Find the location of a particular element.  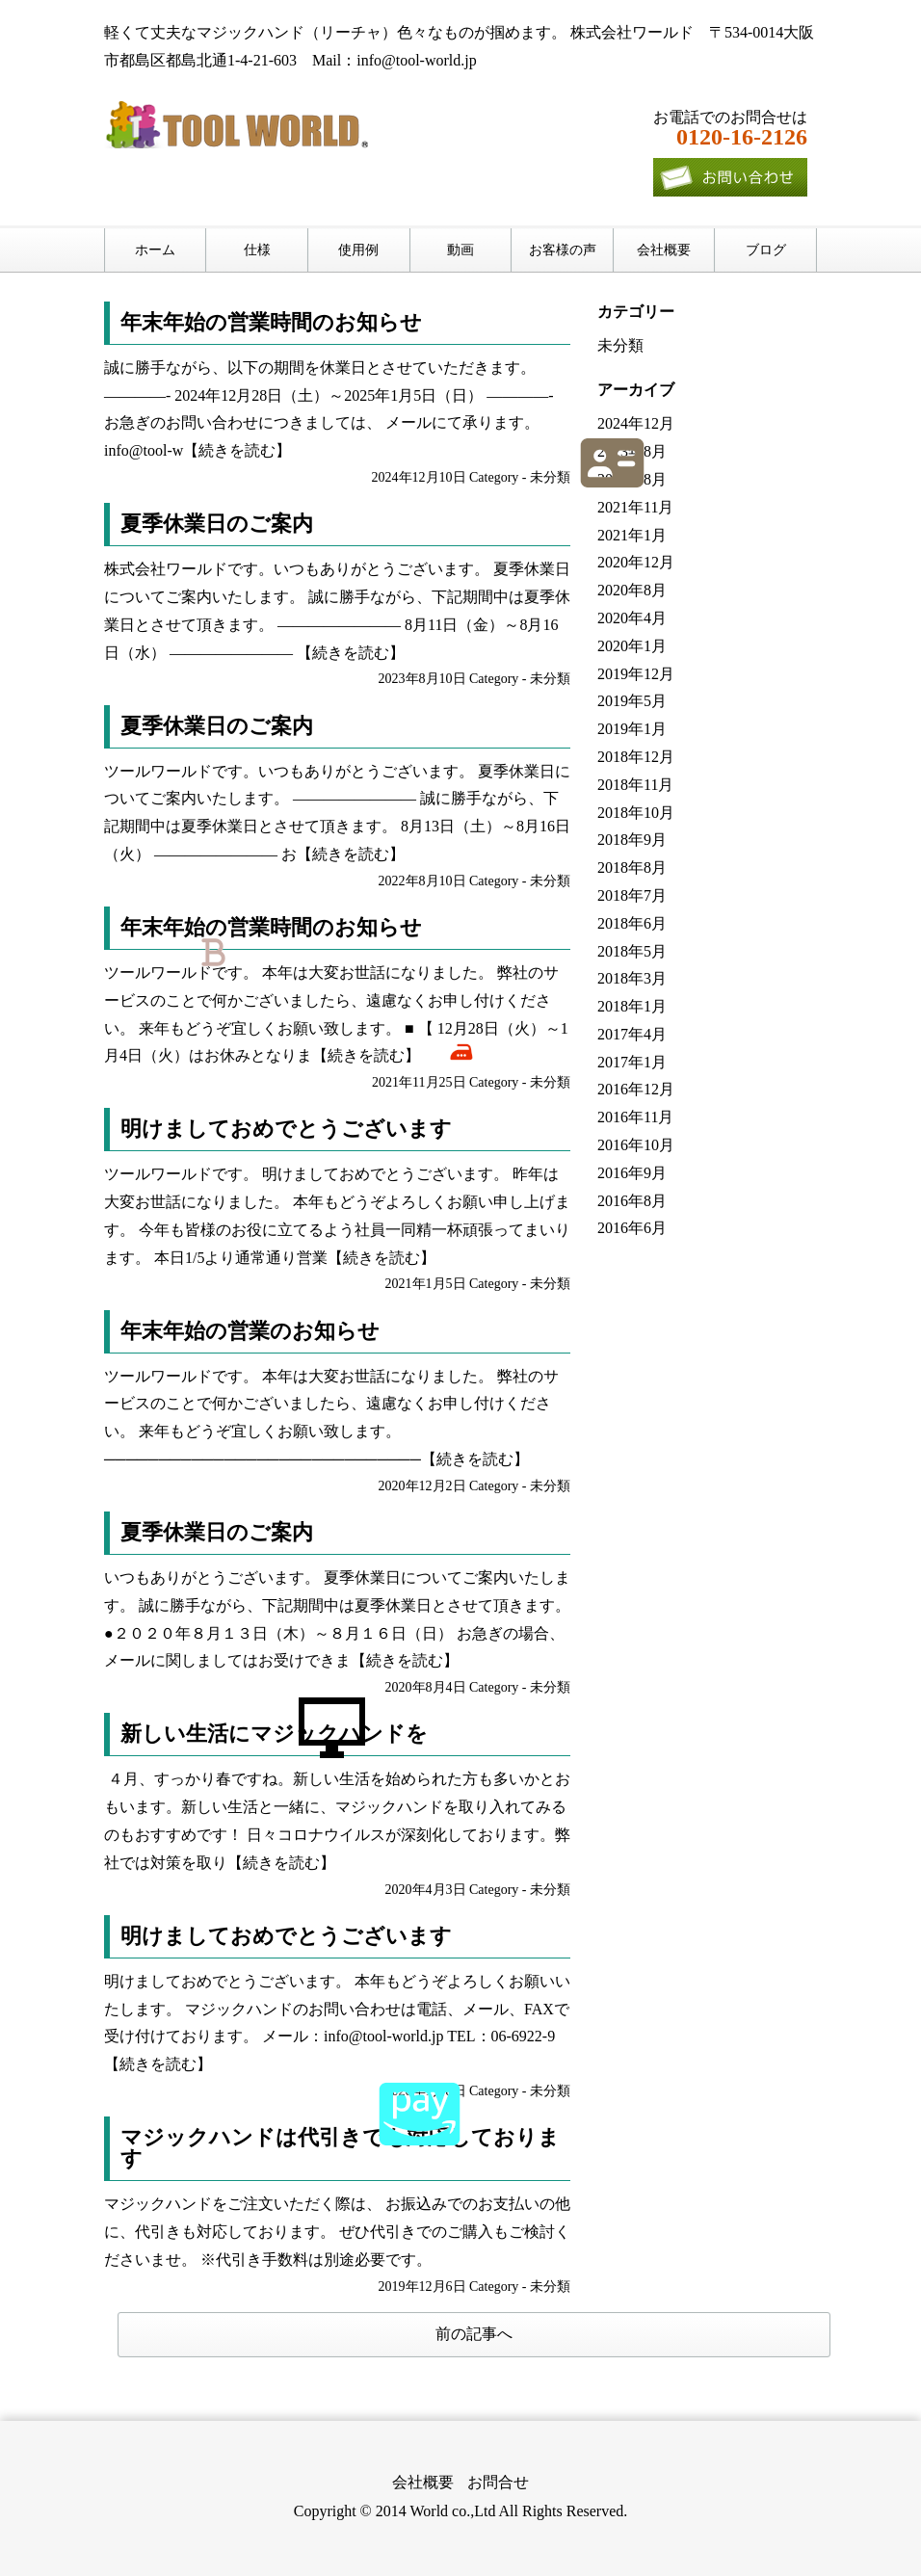

view contact card details is located at coordinates (612, 462).